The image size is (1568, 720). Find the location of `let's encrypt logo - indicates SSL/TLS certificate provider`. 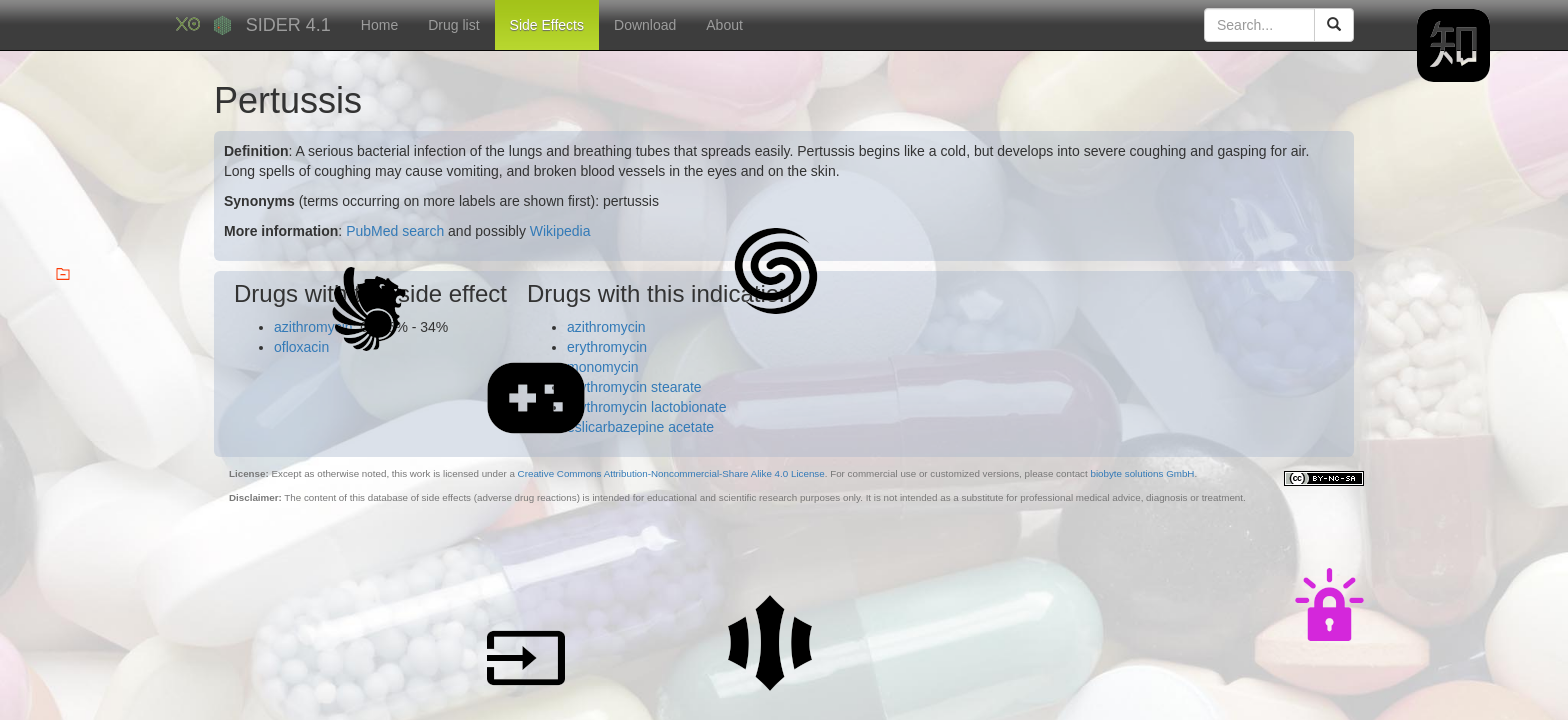

let's encrypt logo - indicates SSL/TLS certificate provider is located at coordinates (1329, 604).